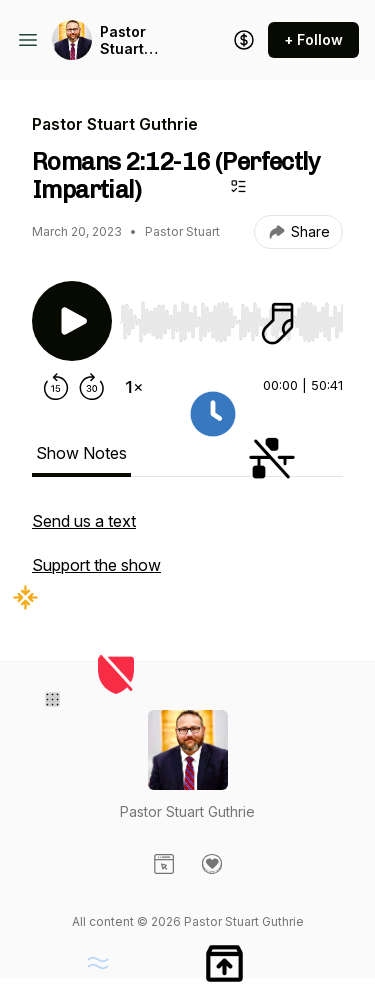 This screenshot has width=375, height=998. What do you see at coordinates (52, 699) in the screenshot?
I see `open app drawer or launcher` at bounding box center [52, 699].